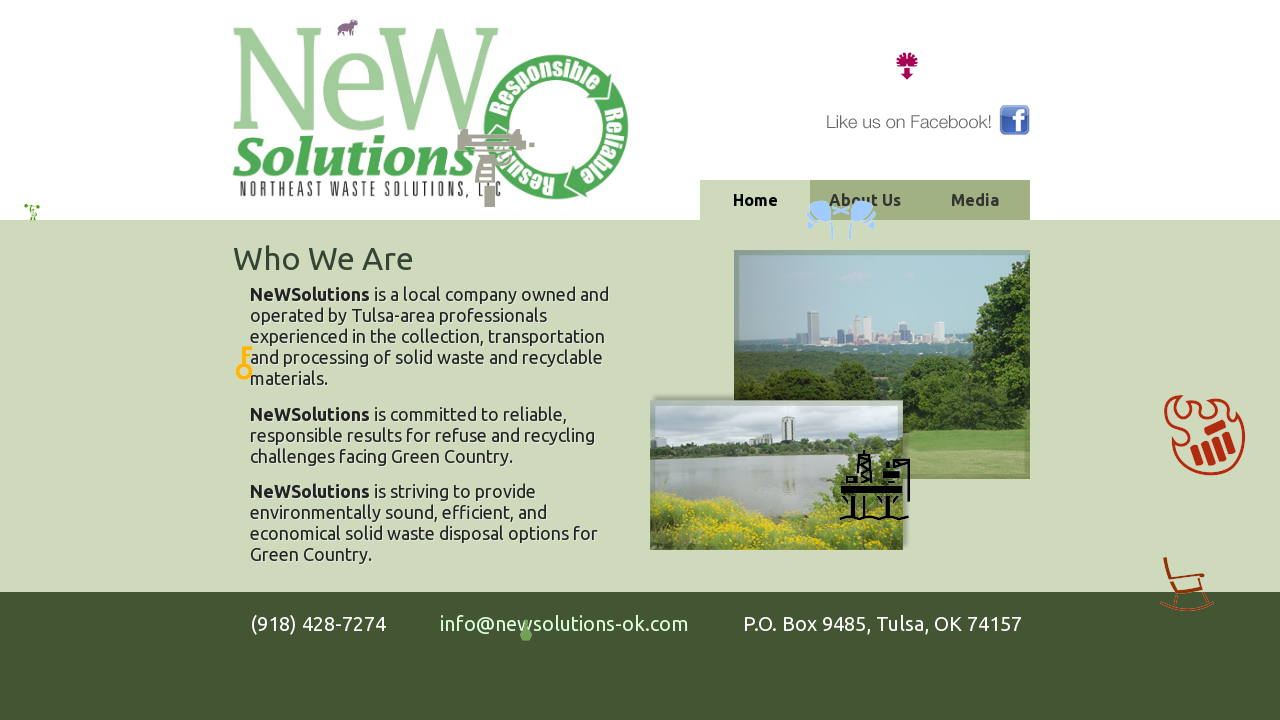  Describe the element at coordinates (347, 27) in the screenshot. I see `capybara character or avatar selection` at that location.